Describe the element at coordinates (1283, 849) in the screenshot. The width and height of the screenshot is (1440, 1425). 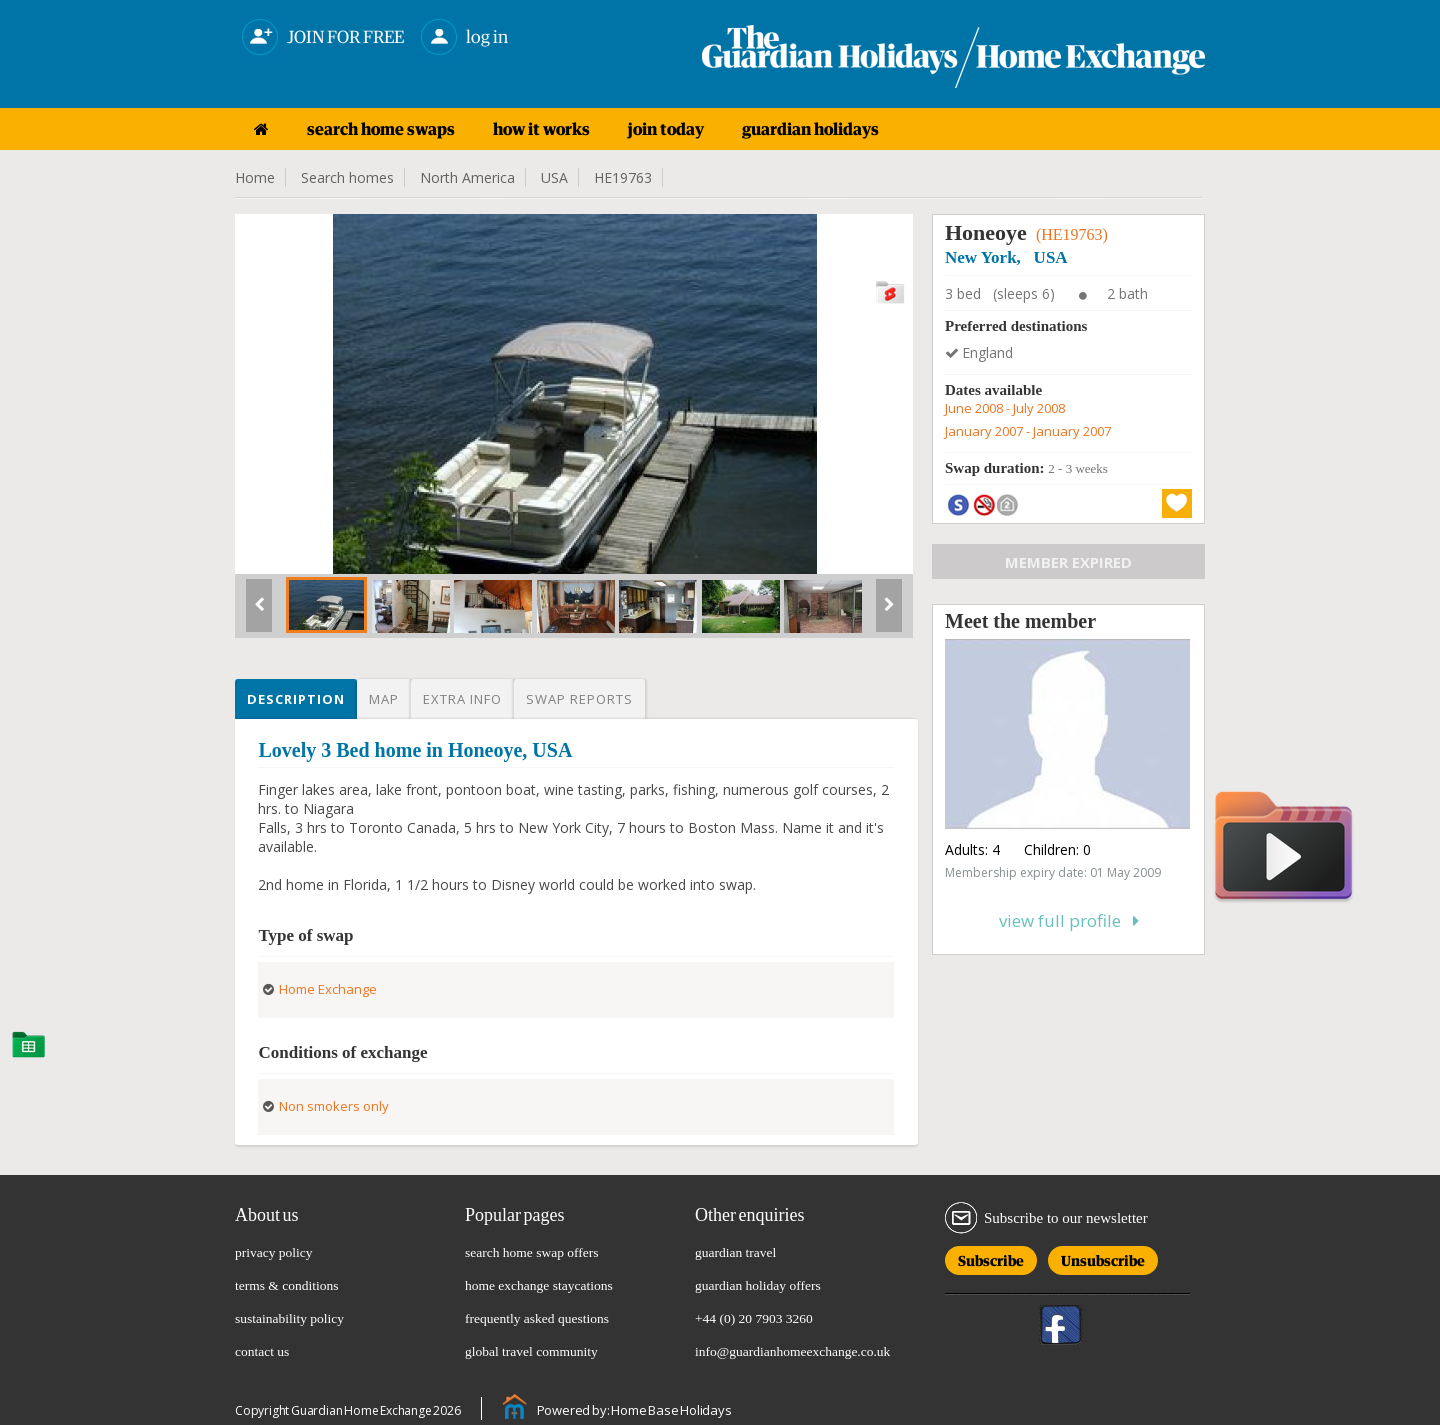
I see `open your movie files folder` at that location.